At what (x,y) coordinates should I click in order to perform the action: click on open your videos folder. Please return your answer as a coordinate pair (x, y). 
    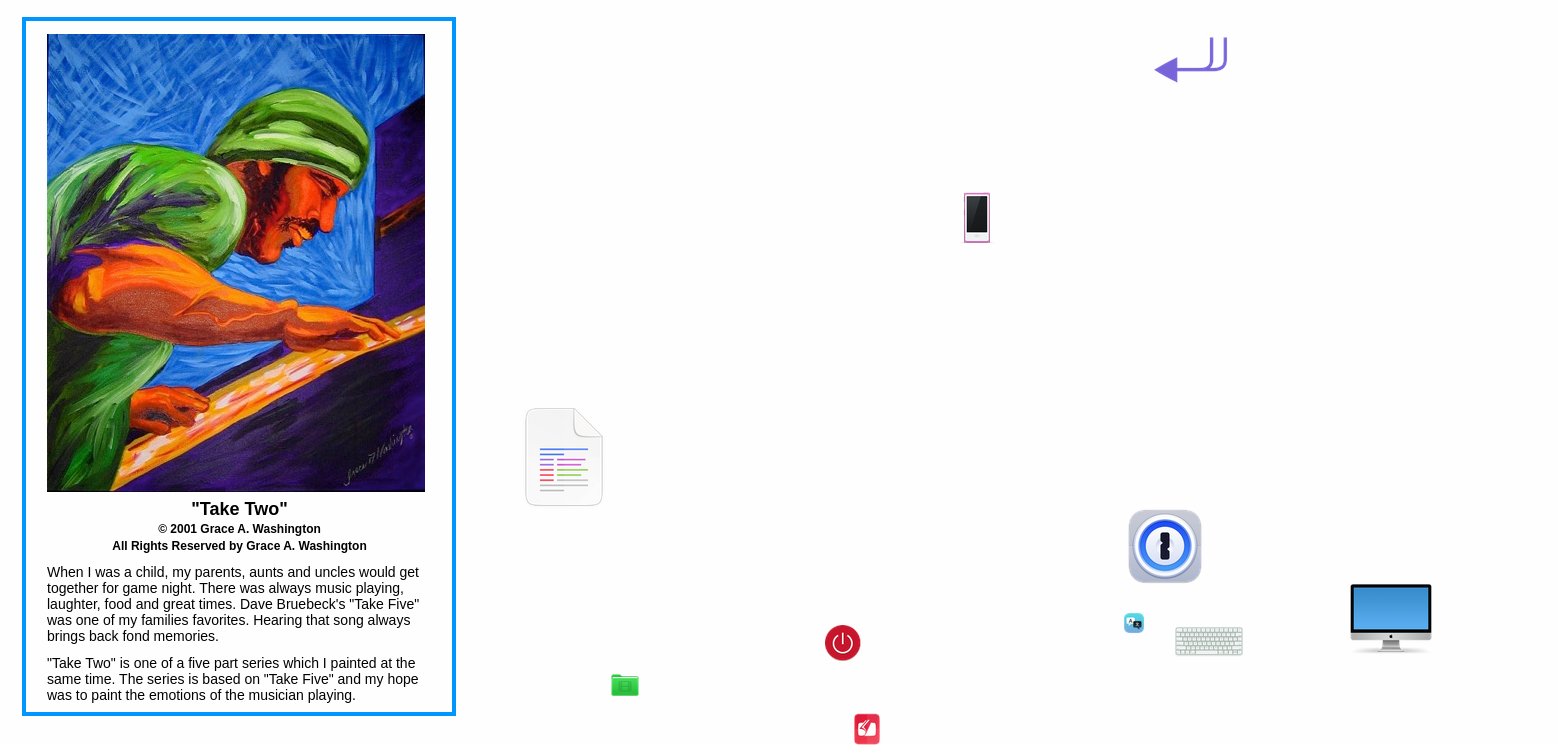
    Looking at the image, I should click on (625, 685).